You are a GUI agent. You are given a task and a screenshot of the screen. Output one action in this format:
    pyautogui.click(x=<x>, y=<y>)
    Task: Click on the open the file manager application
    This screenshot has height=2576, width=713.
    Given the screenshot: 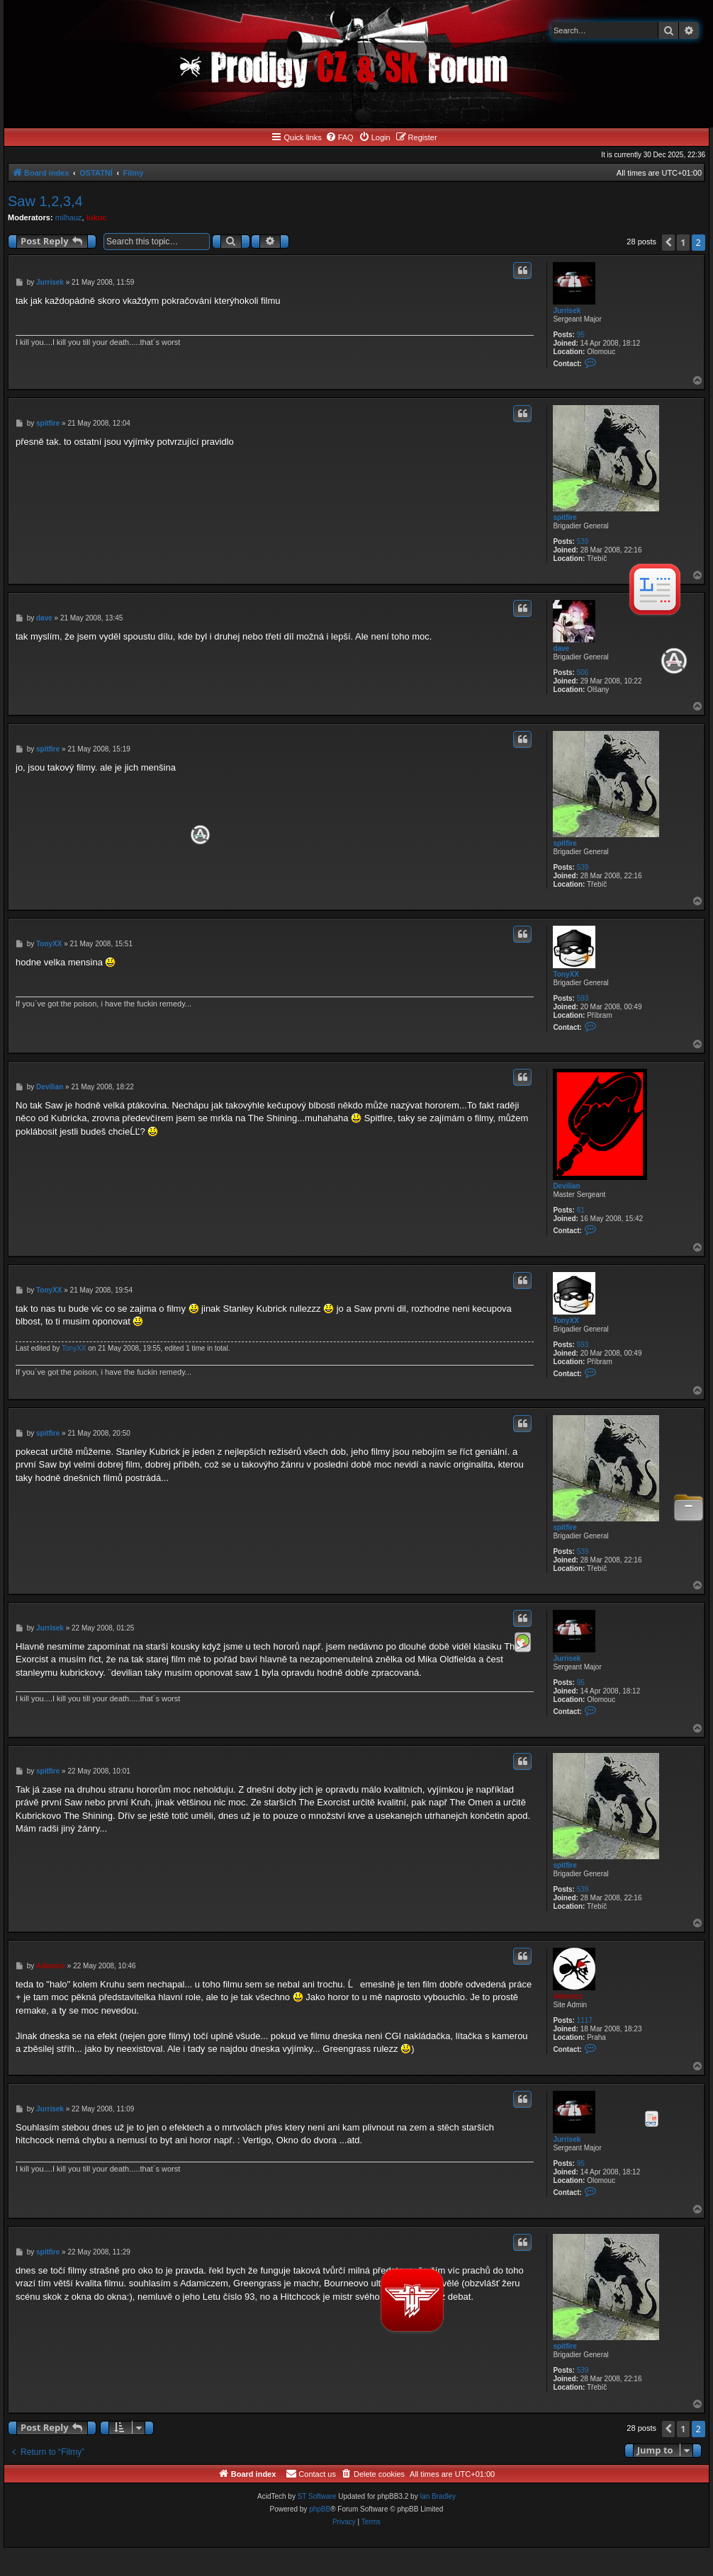 What is the action you would take?
    pyautogui.click(x=688, y=1507)
    